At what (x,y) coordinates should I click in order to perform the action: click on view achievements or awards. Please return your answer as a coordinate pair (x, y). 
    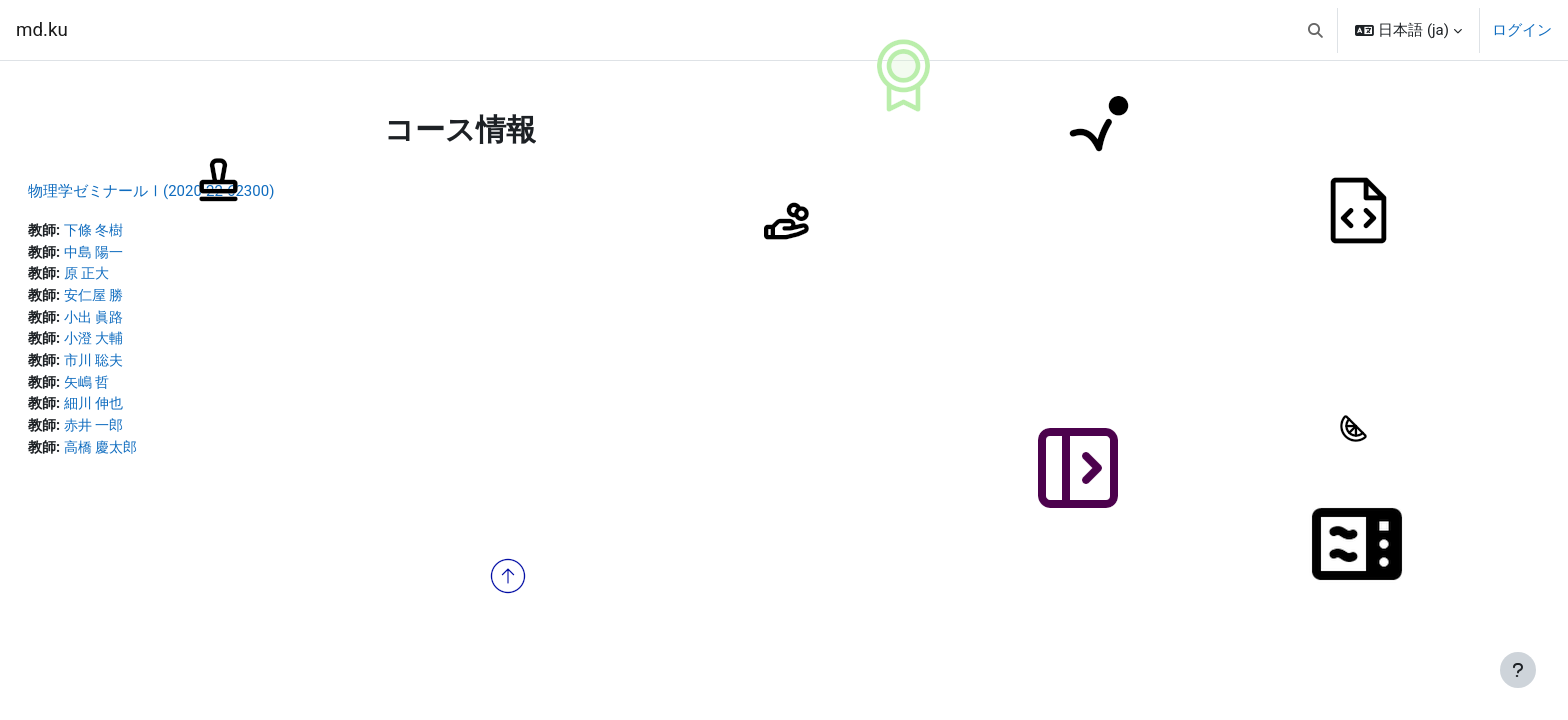
    Looking at the image, I should click on (903, 75).